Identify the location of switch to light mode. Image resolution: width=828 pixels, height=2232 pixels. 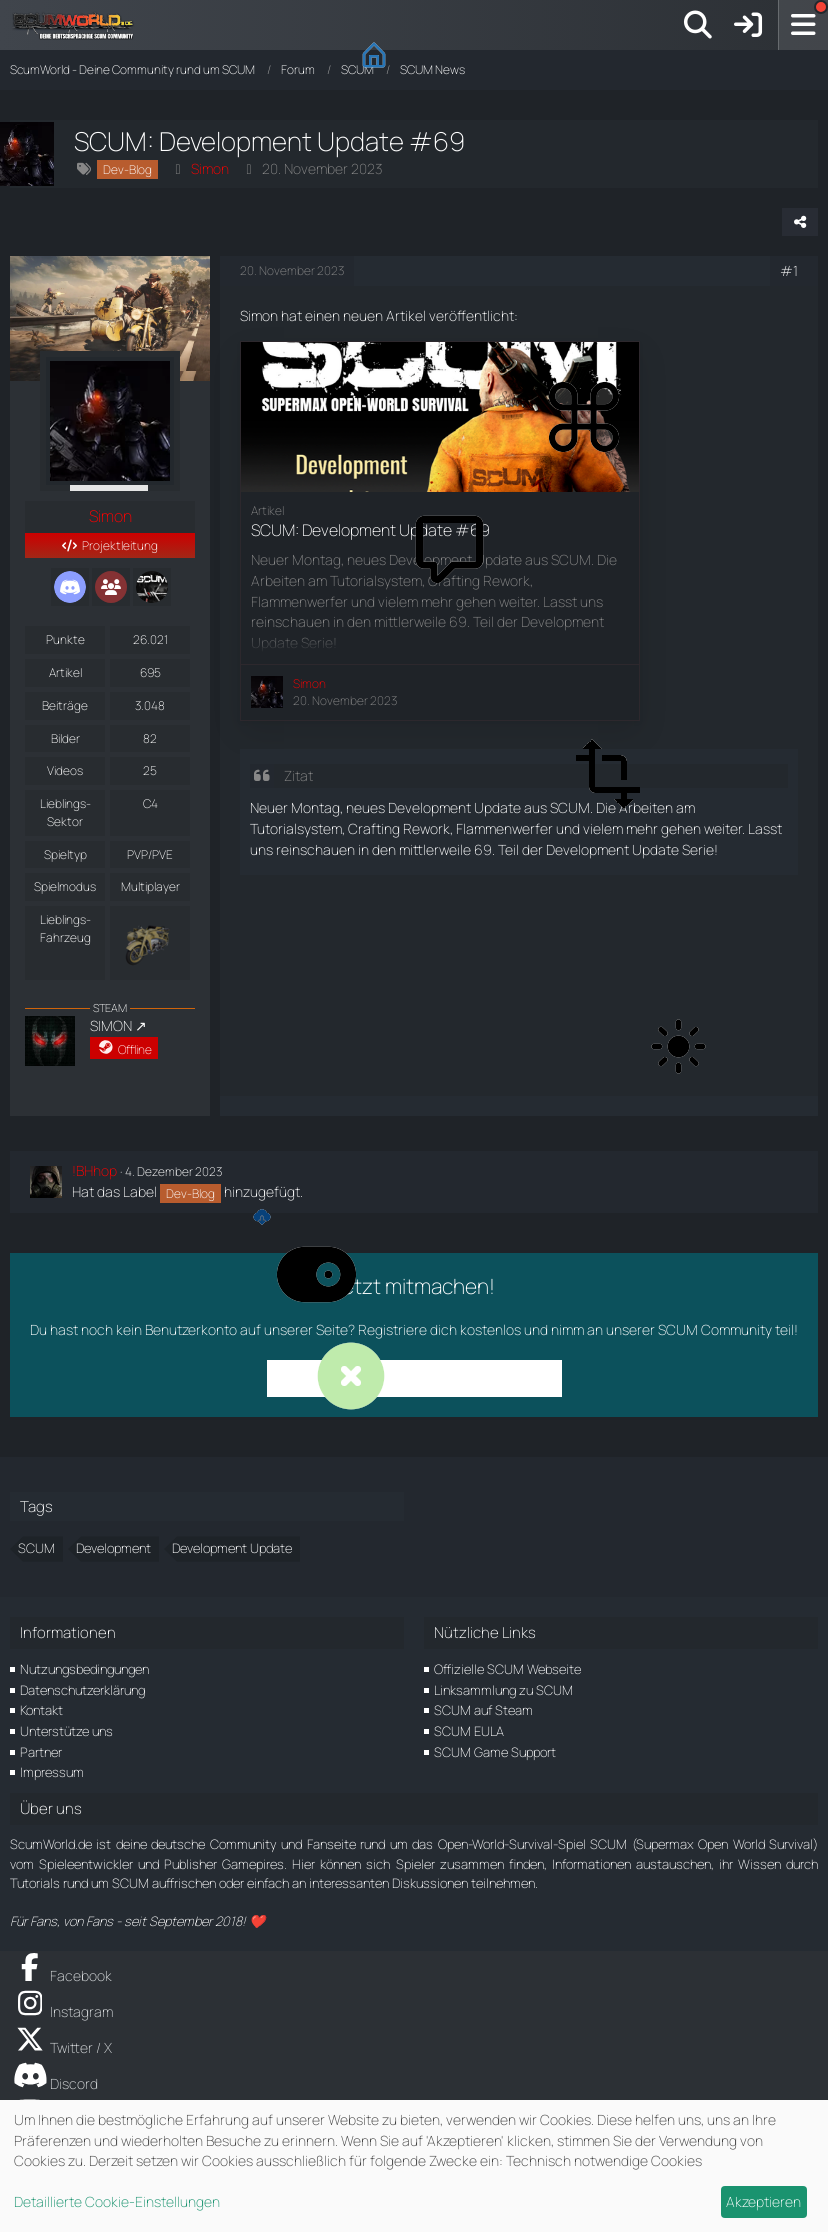
(678, 1046).